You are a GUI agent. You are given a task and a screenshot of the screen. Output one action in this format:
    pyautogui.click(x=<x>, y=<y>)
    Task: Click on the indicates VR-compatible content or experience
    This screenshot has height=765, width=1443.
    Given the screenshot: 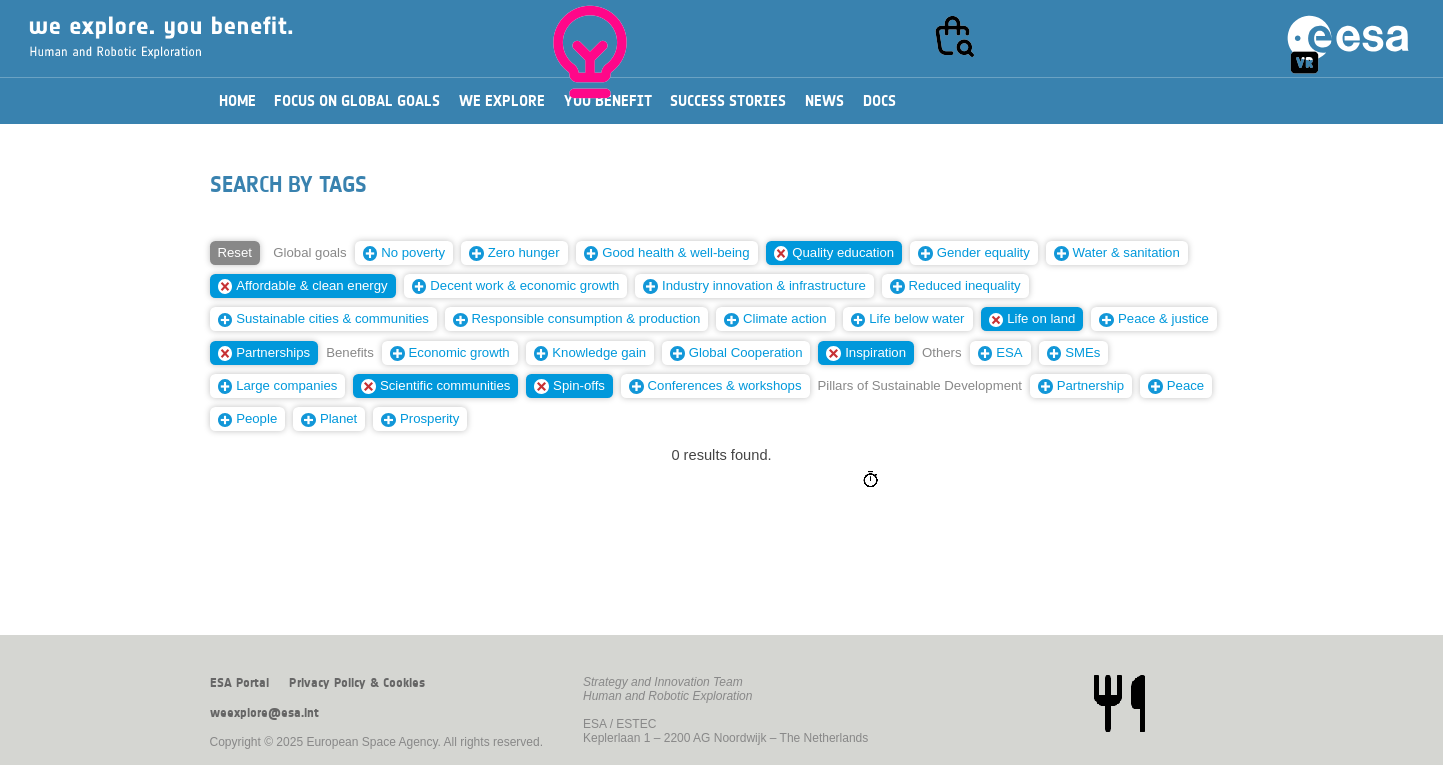 What is the action you would take?
    pyautogui.click(x=1304, y=62)
    